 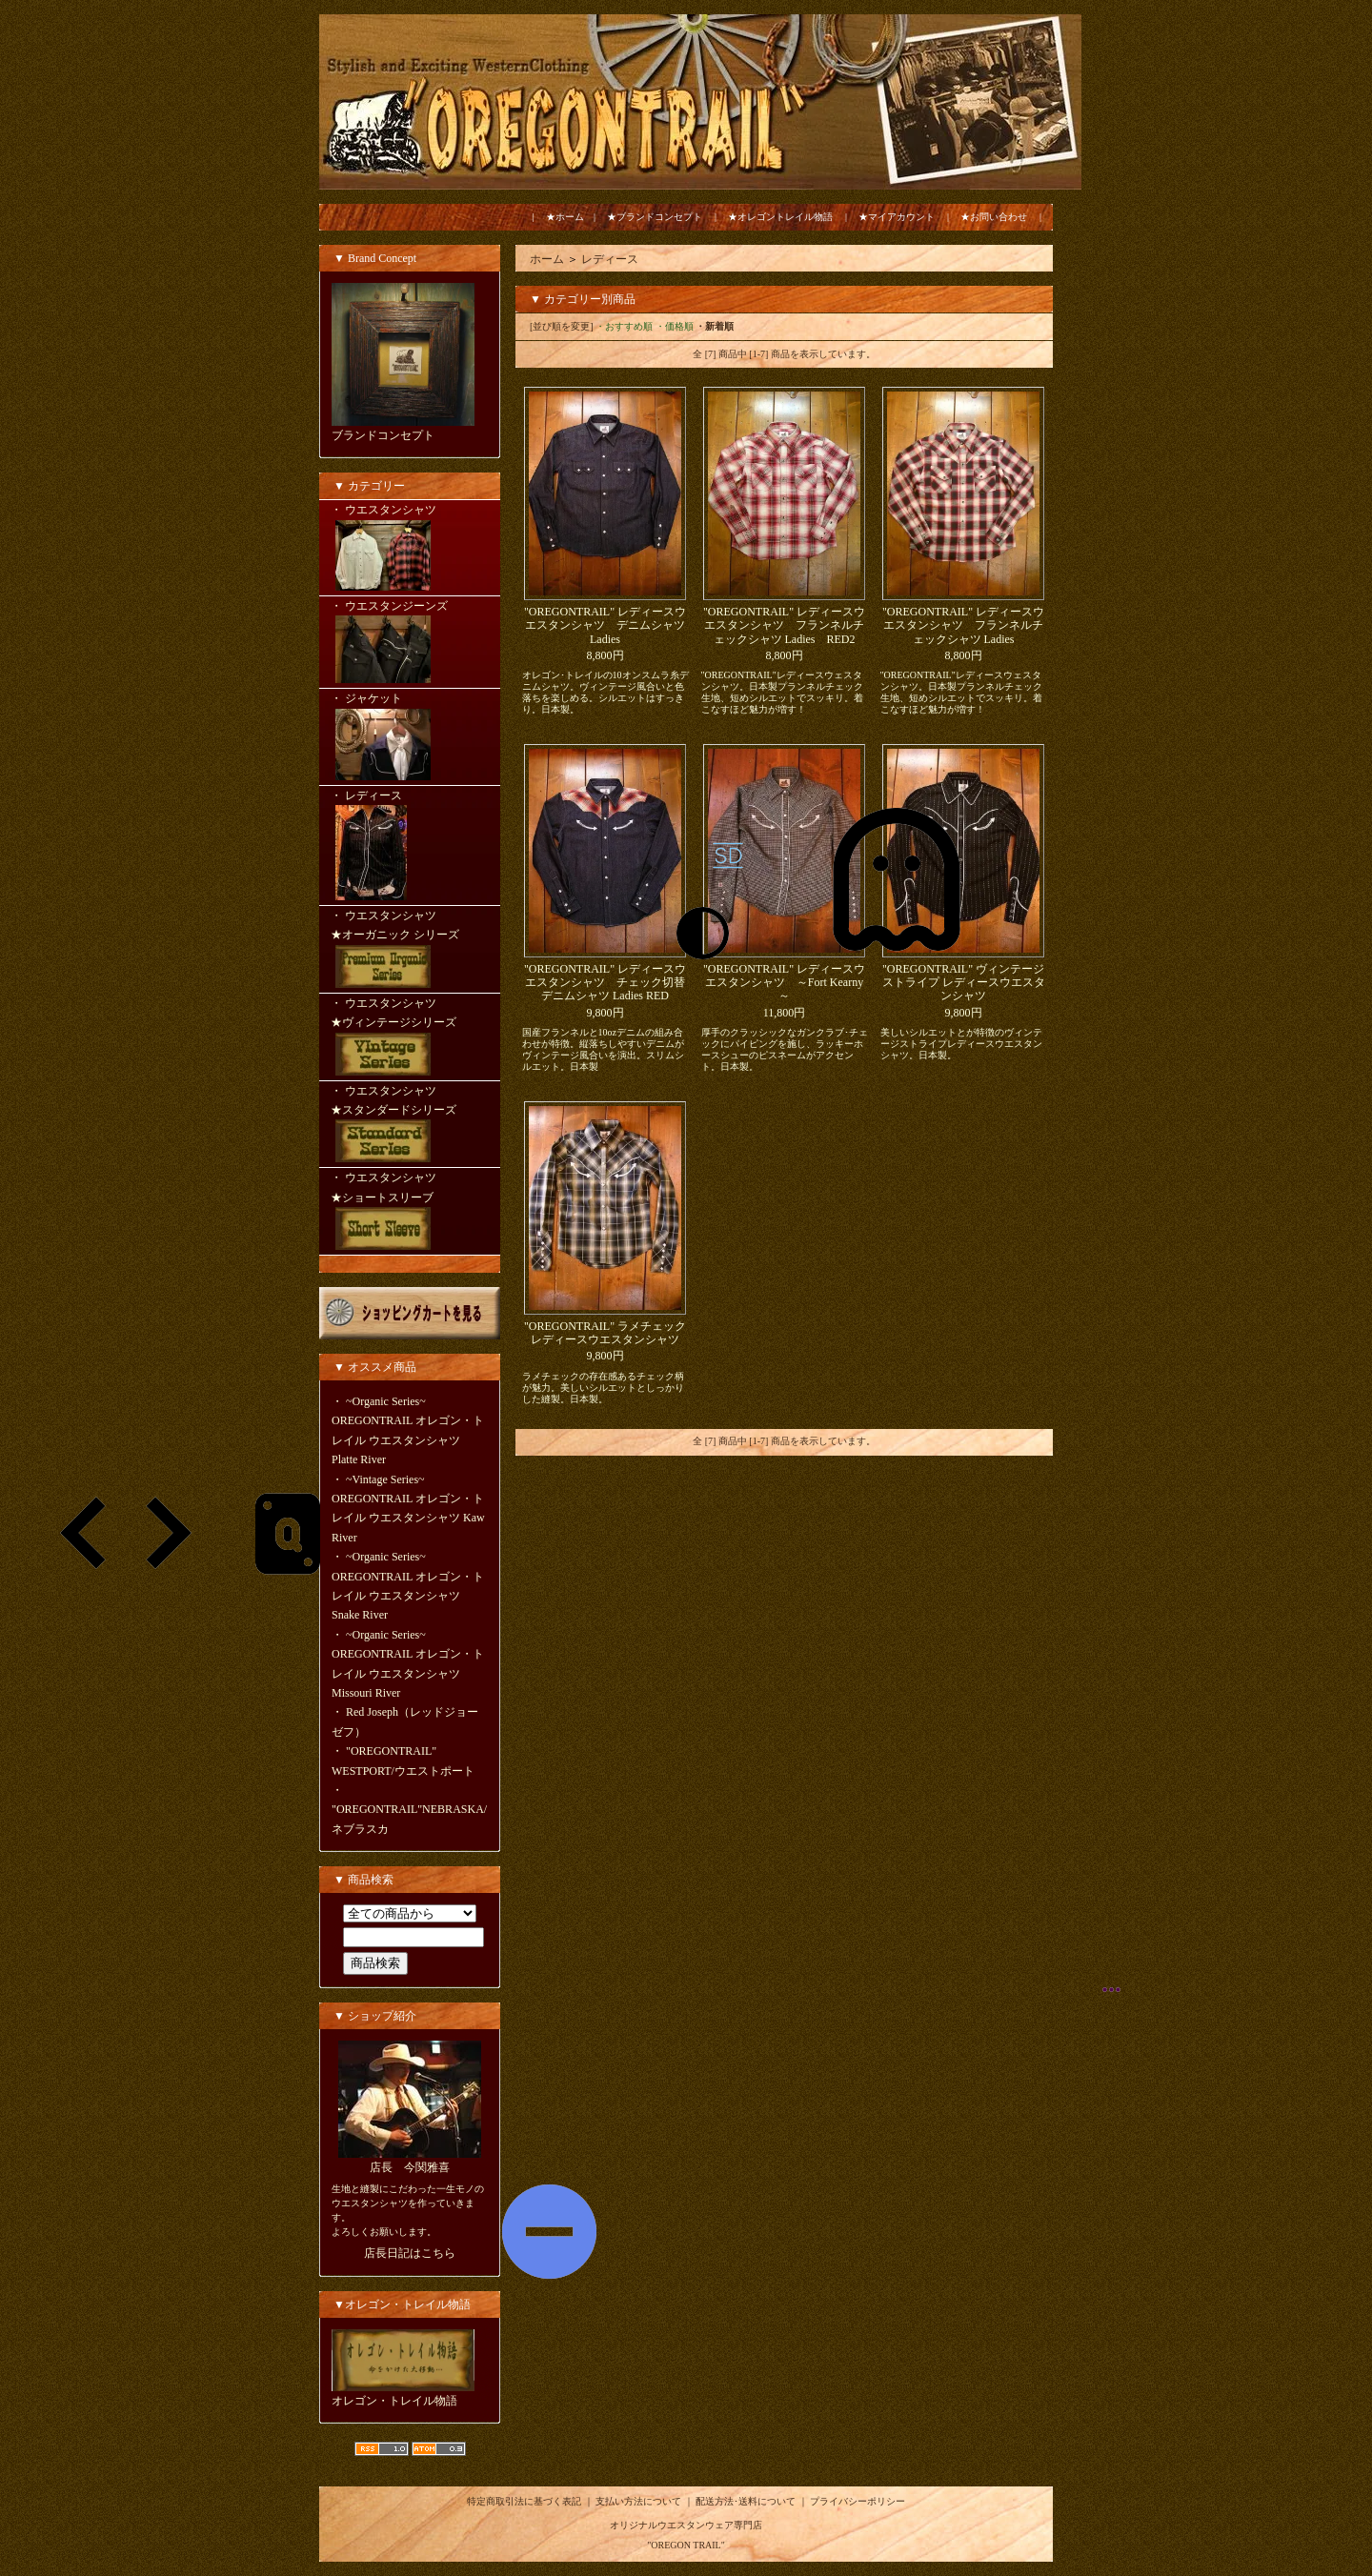 I want to click on indicates standard definition video quality, so click(x=728, y=855).